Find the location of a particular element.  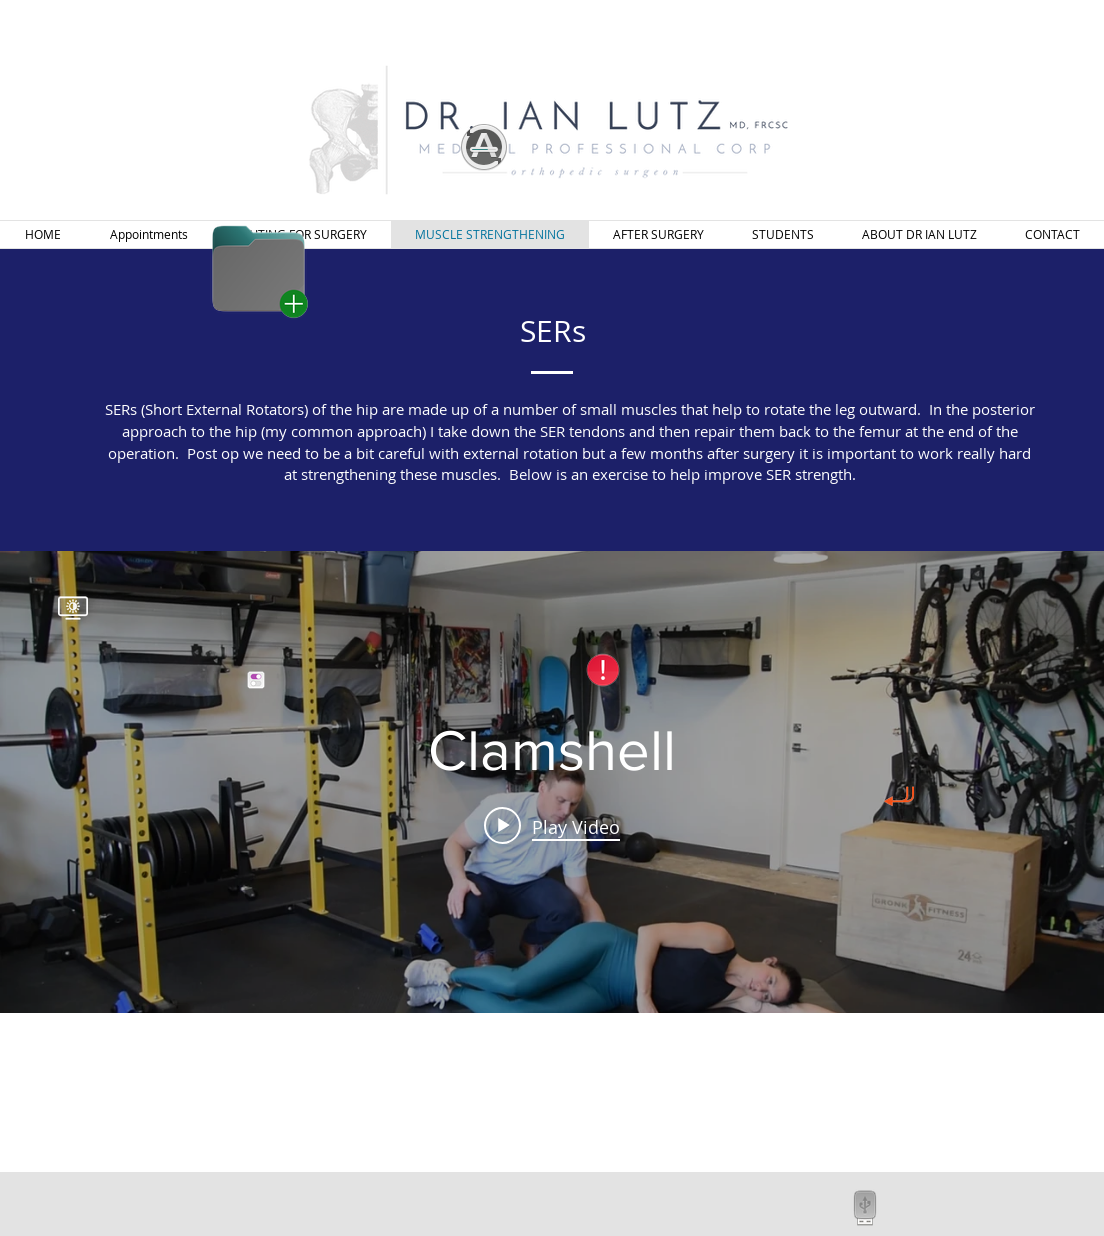

reply to all recipients of an email is located at coordinates (898, 794).